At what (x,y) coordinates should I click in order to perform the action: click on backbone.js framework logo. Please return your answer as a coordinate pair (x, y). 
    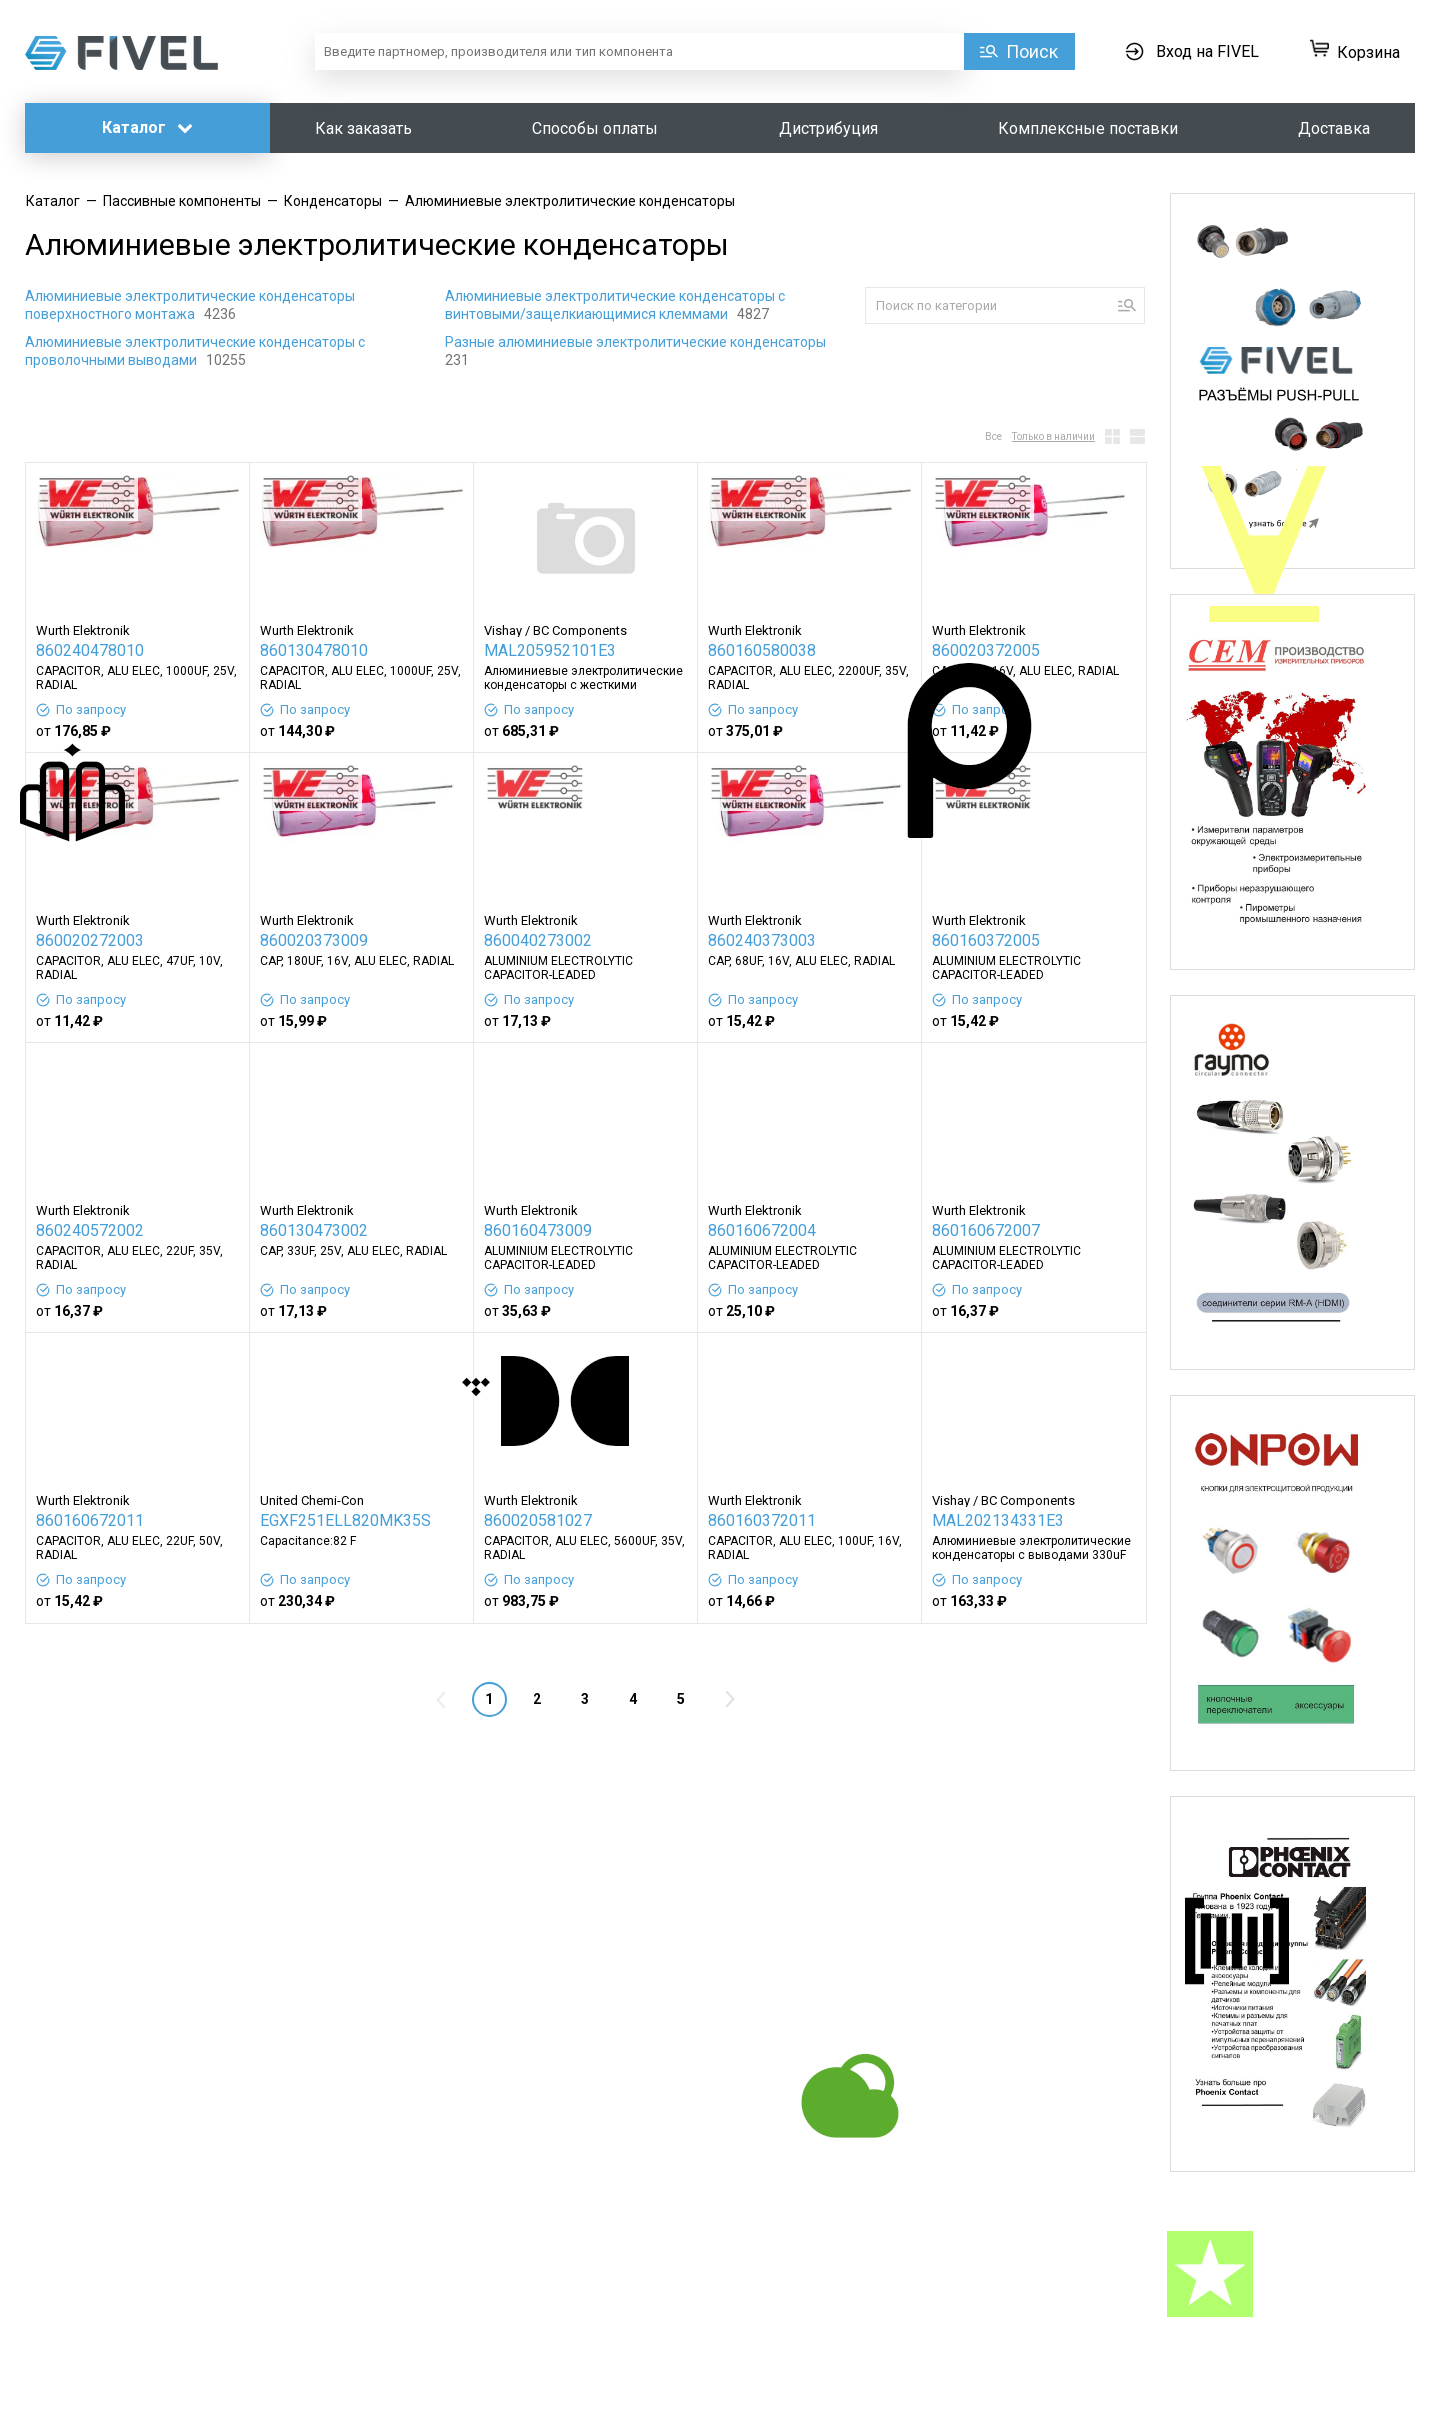
    Looking at the image, I should click on (72, 792).